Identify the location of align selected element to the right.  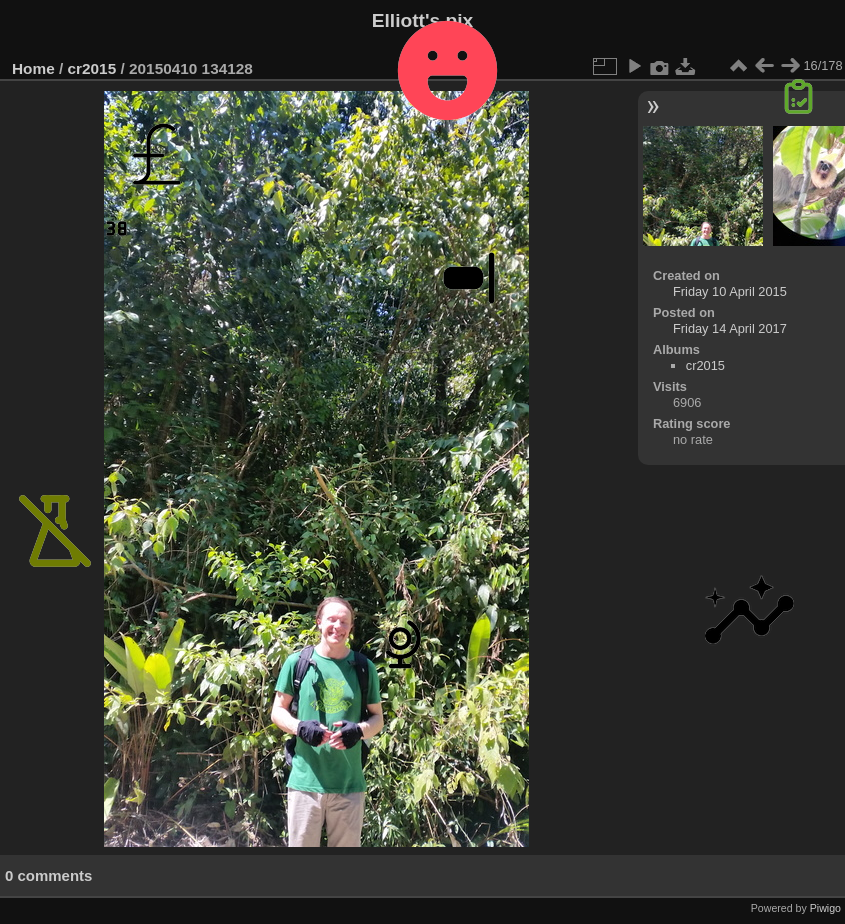
(469, 278).